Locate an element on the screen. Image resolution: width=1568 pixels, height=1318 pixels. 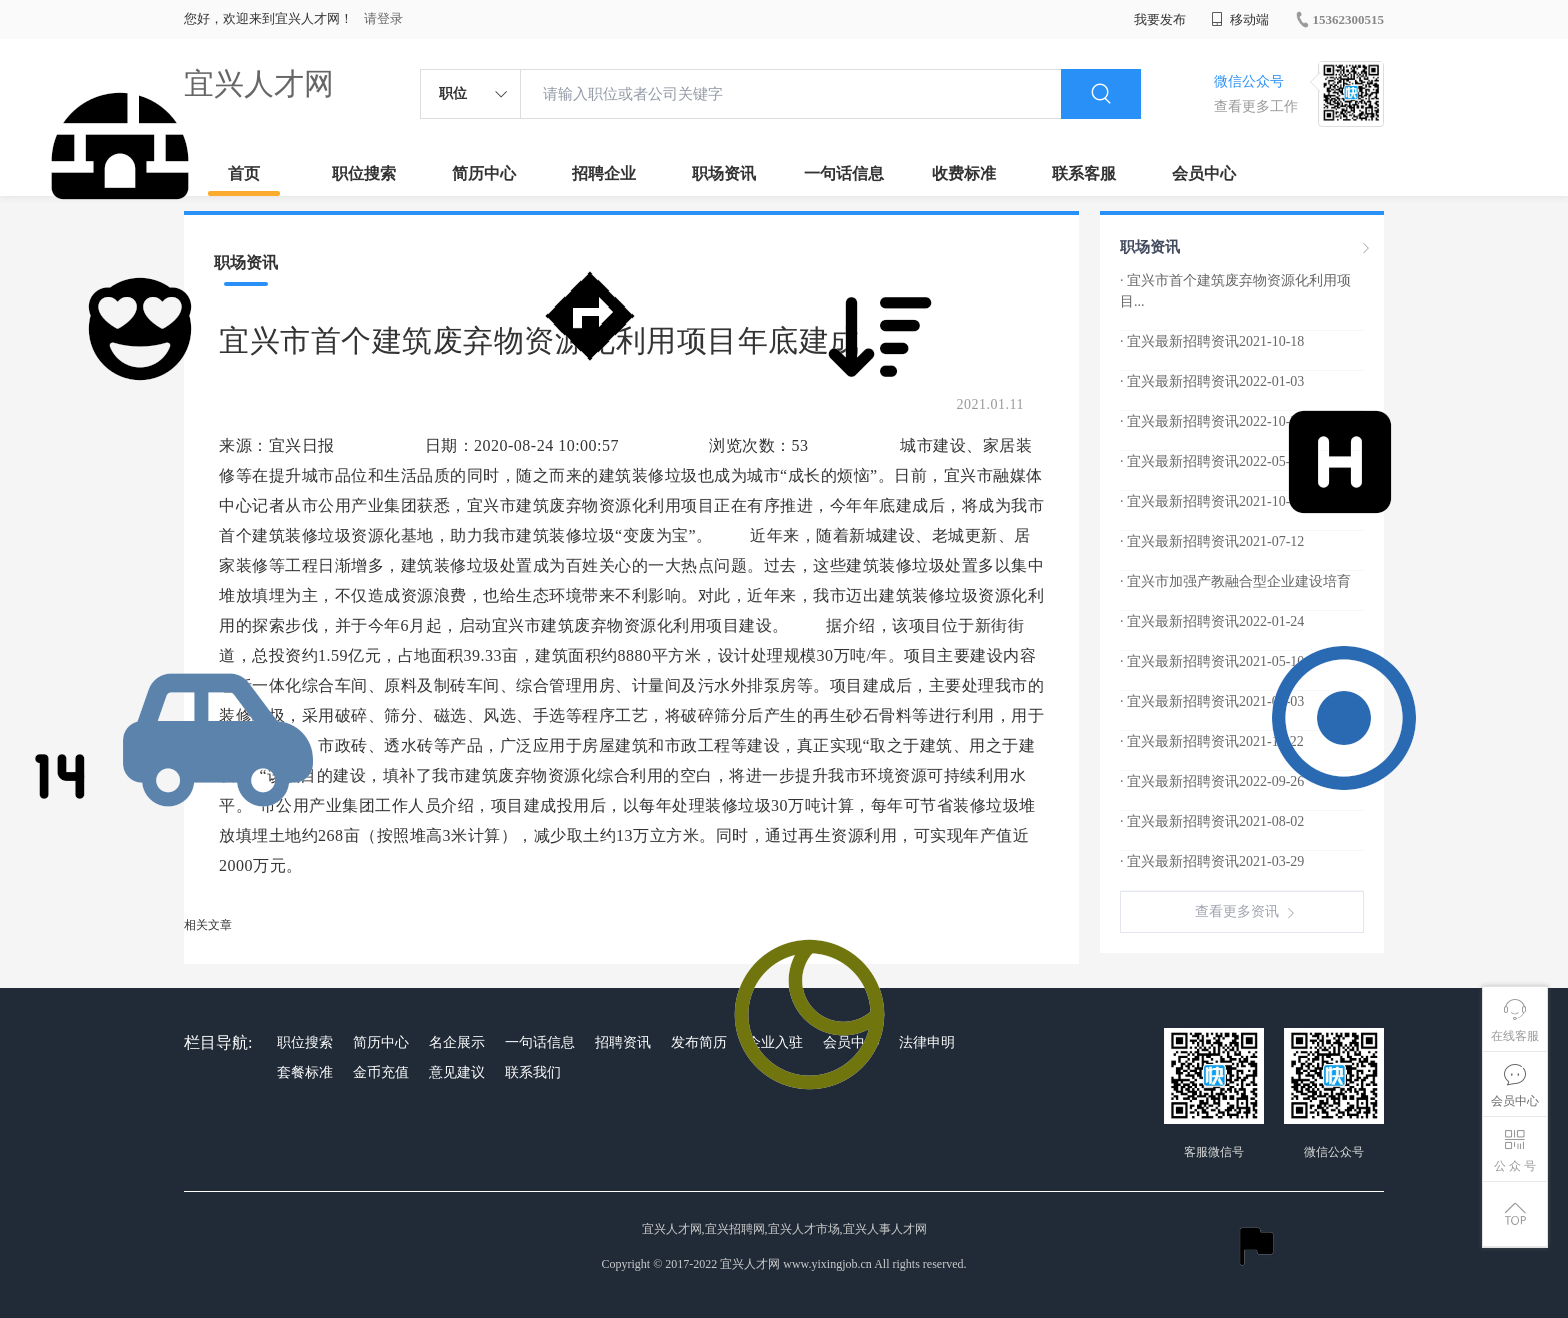
sort items from largest to smallest is located at coordinates (880, 337).